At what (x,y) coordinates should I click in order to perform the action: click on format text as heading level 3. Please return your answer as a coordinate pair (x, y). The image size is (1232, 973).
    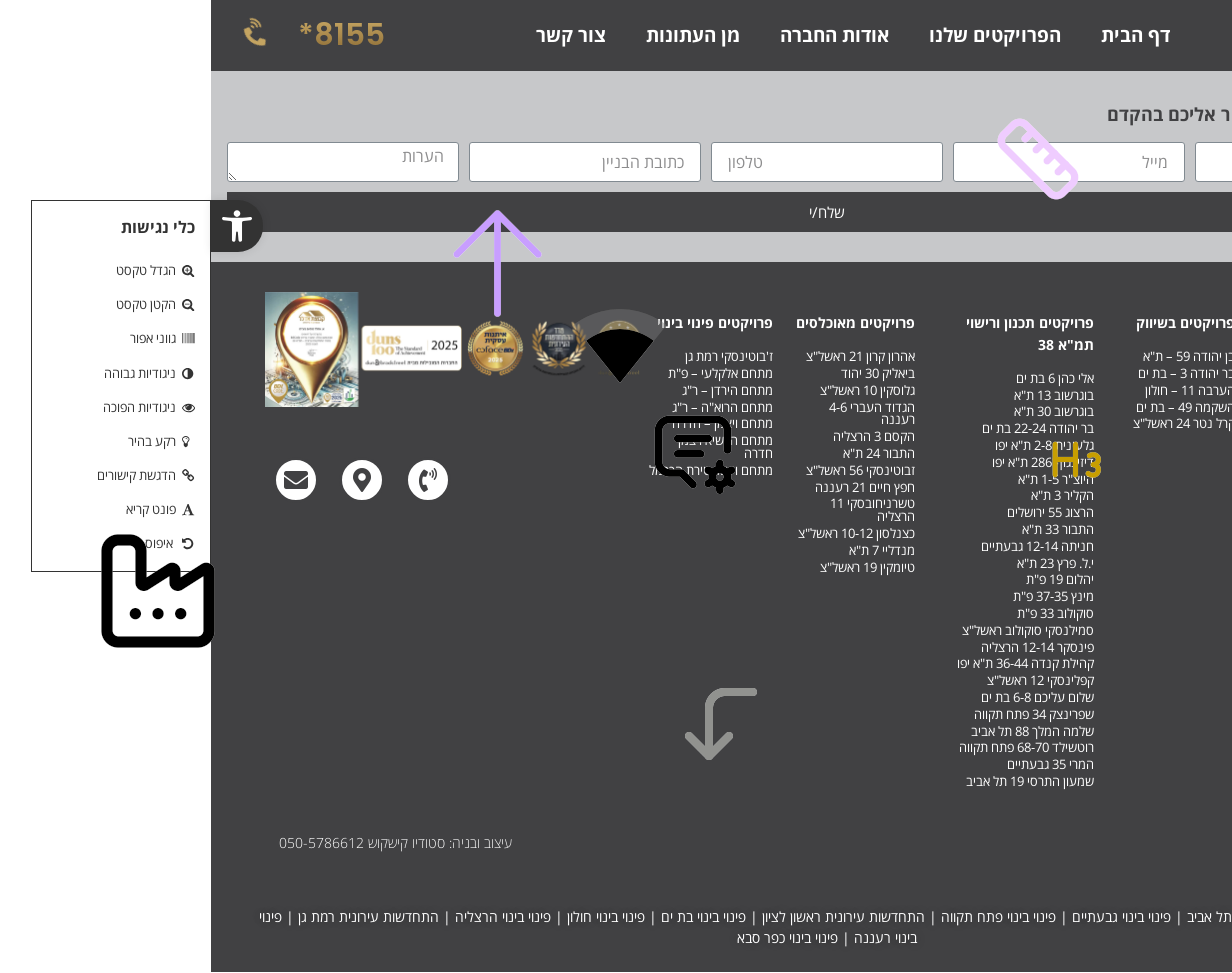
    Looking at the image, I should click on (1075, 459).